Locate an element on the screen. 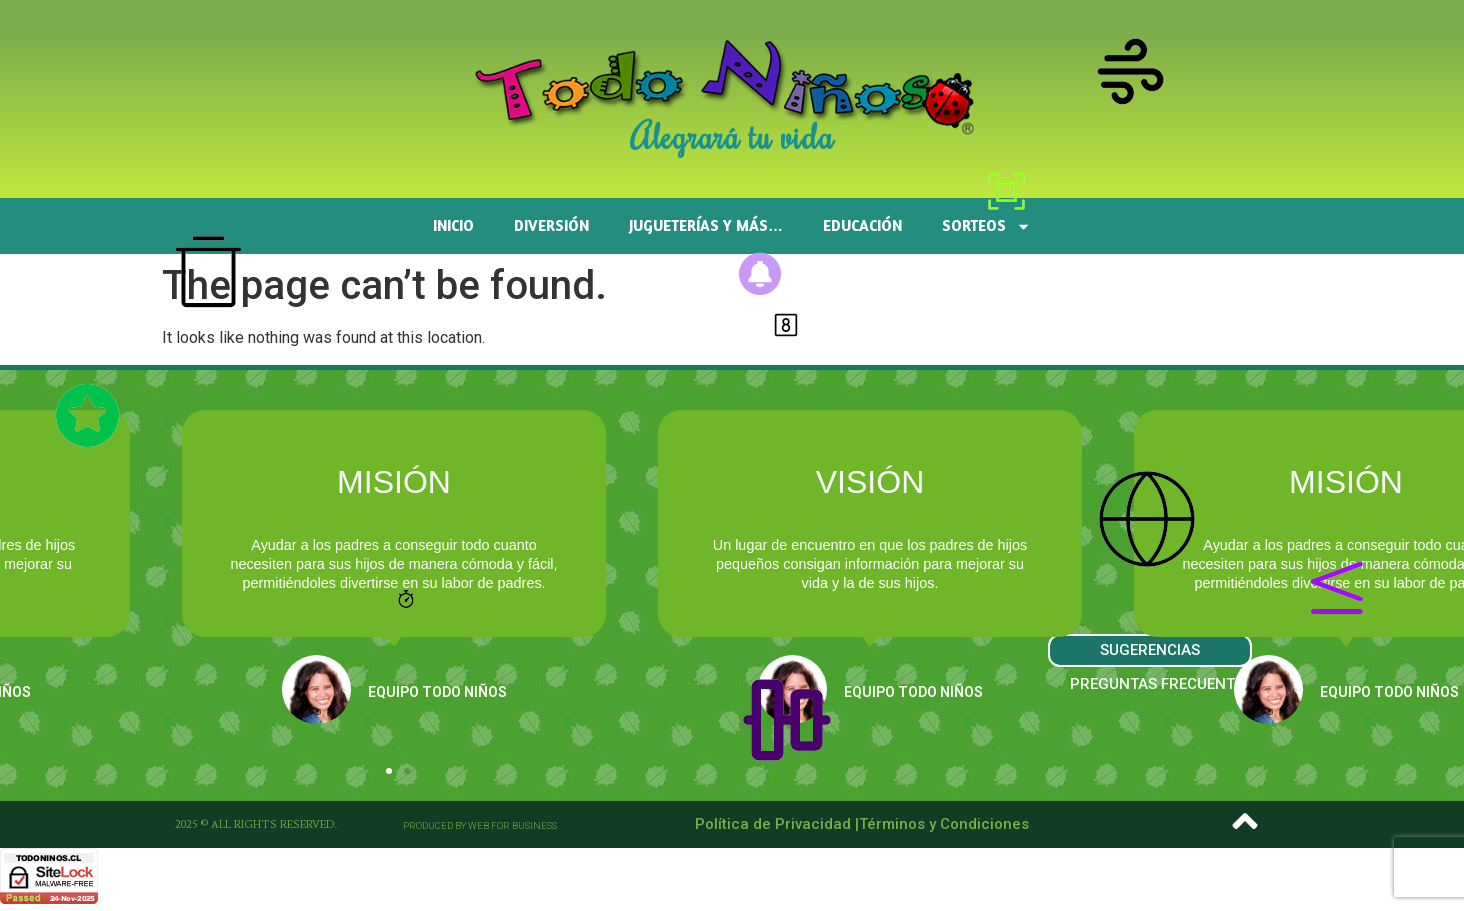  delete this item is located at coordinates (208, 274).